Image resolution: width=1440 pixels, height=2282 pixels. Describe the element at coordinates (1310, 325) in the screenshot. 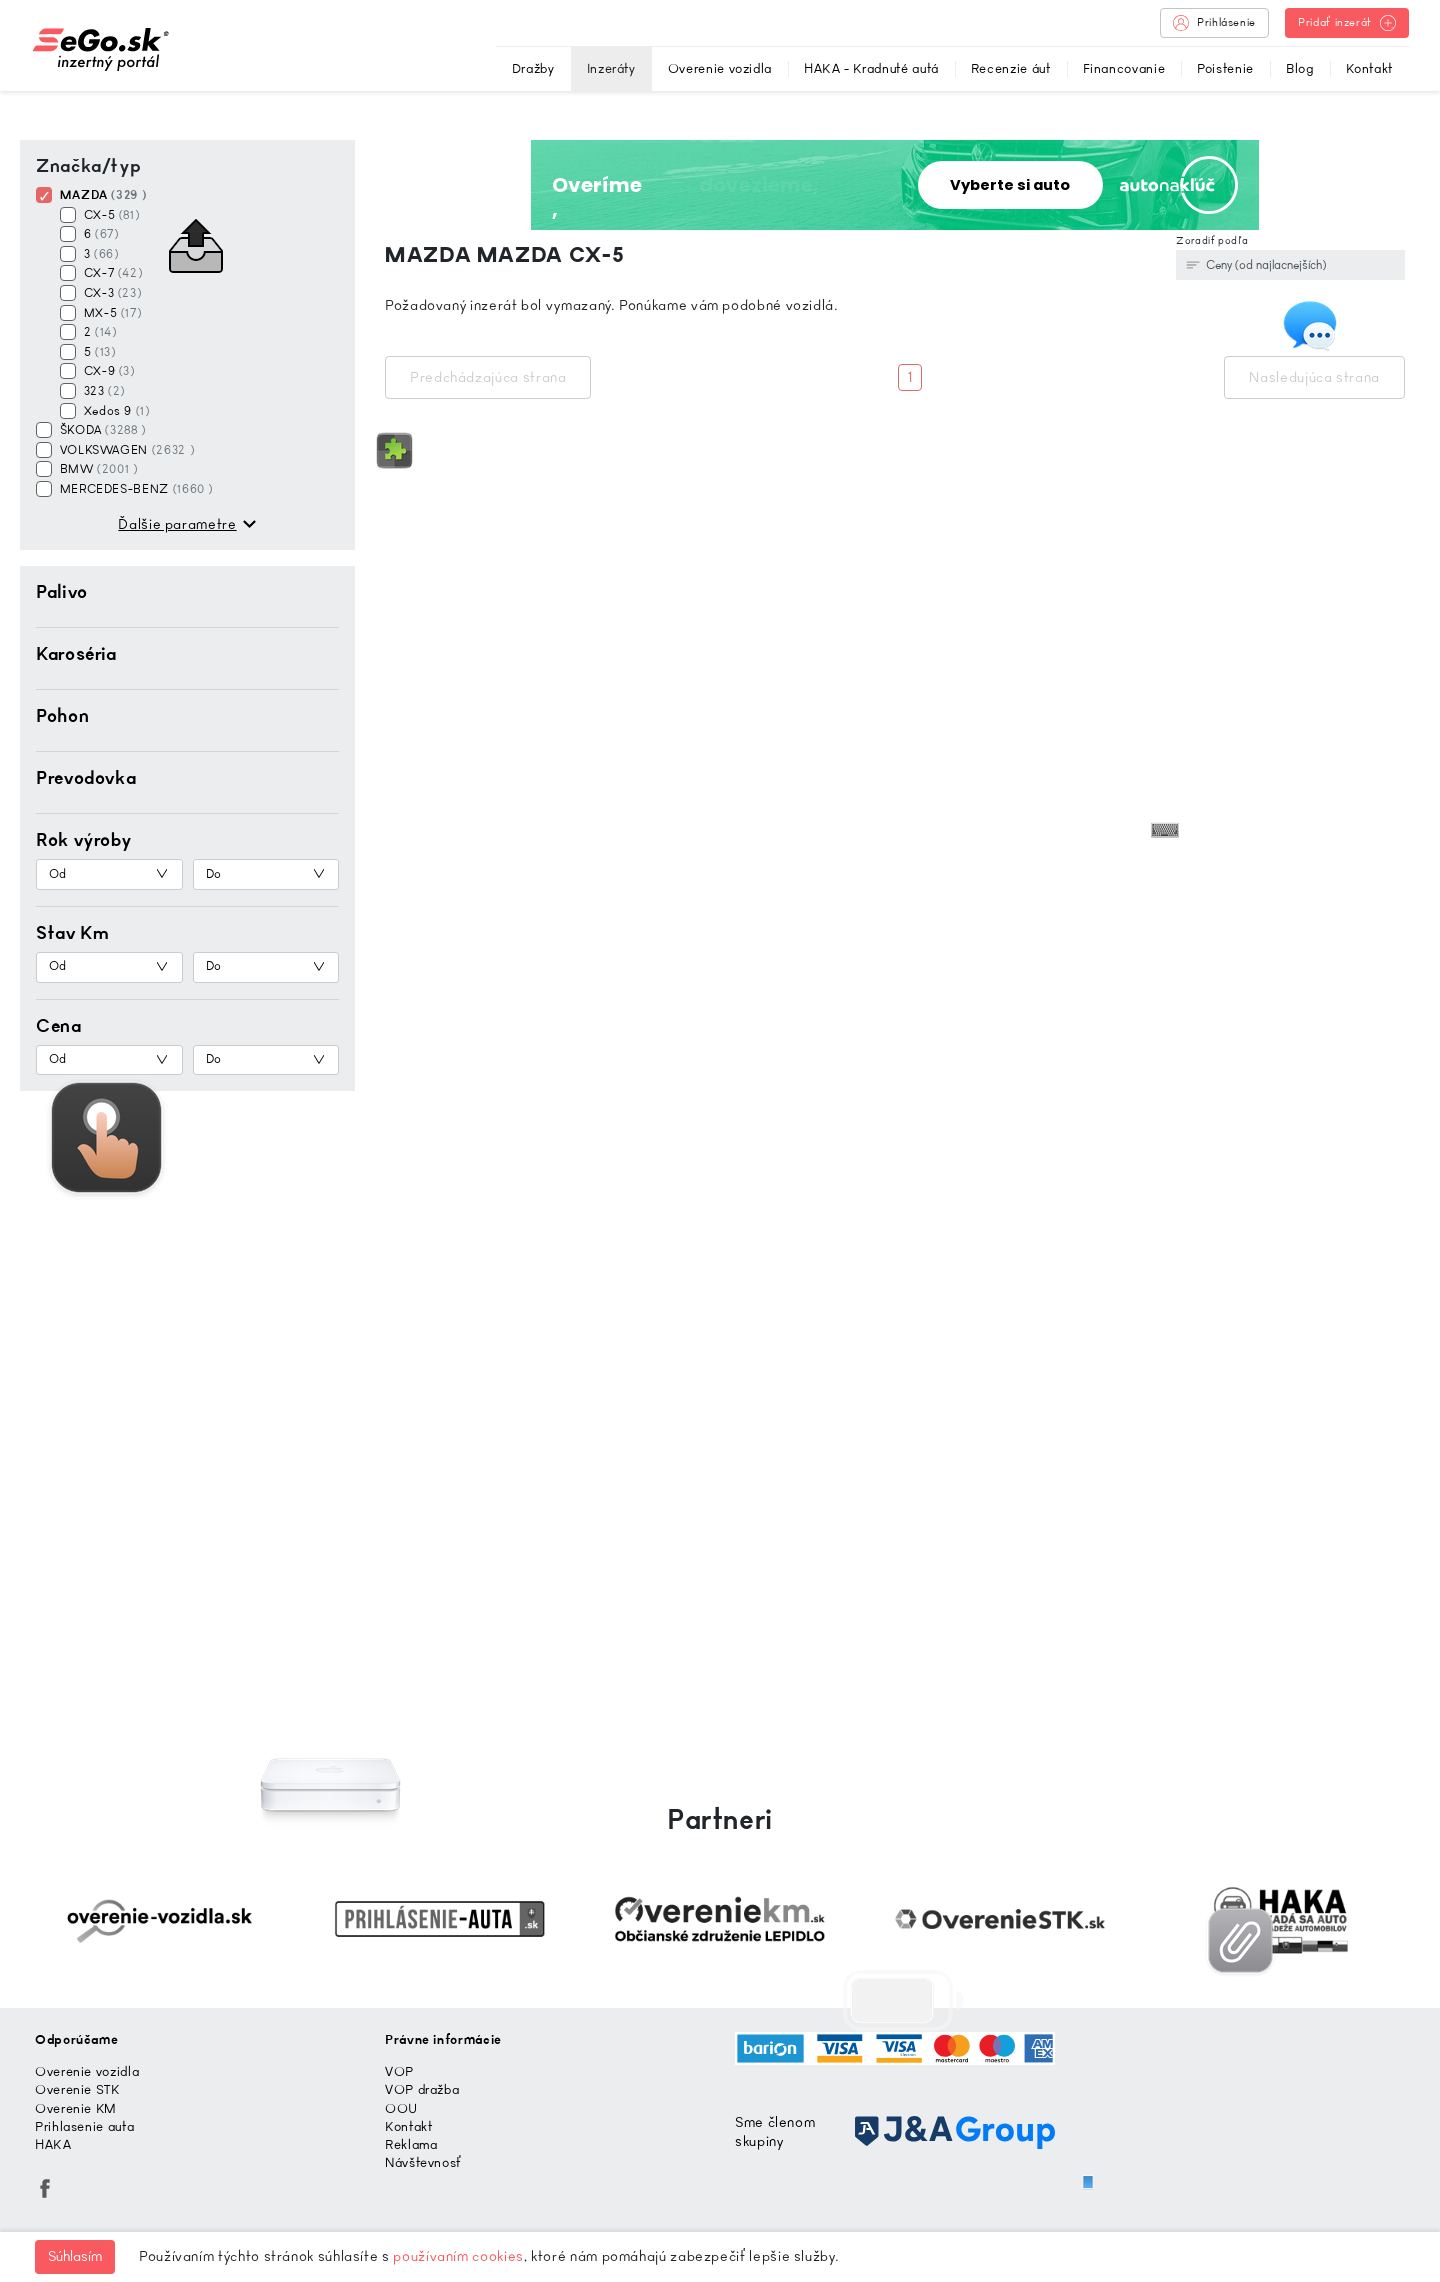

I see `open messages or chat application` at that location.